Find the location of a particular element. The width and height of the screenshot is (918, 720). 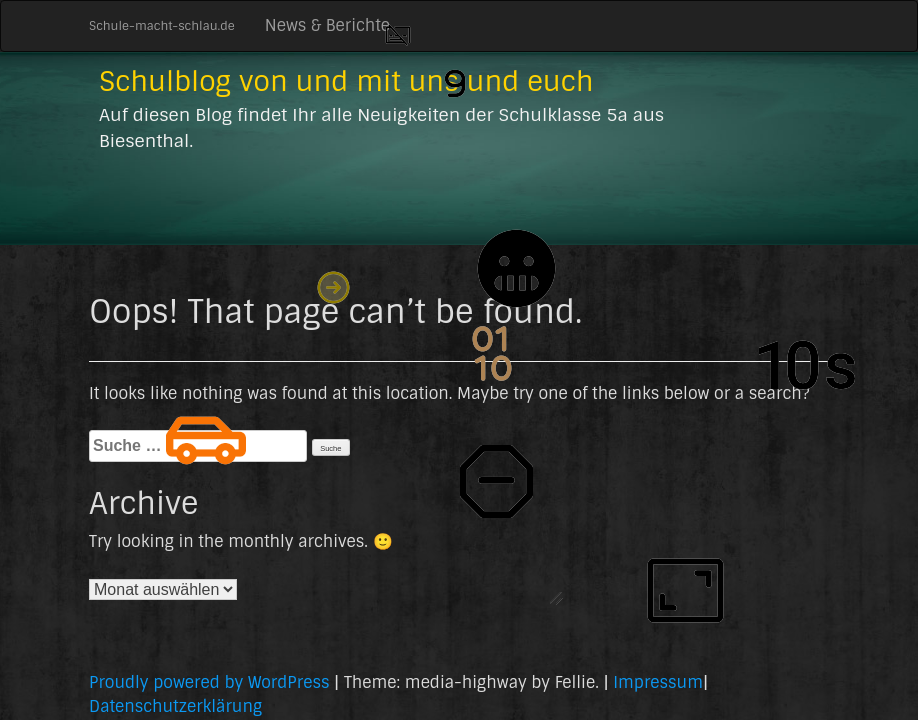

indicates a count or tally of two items is located at coordinates (556, 598).